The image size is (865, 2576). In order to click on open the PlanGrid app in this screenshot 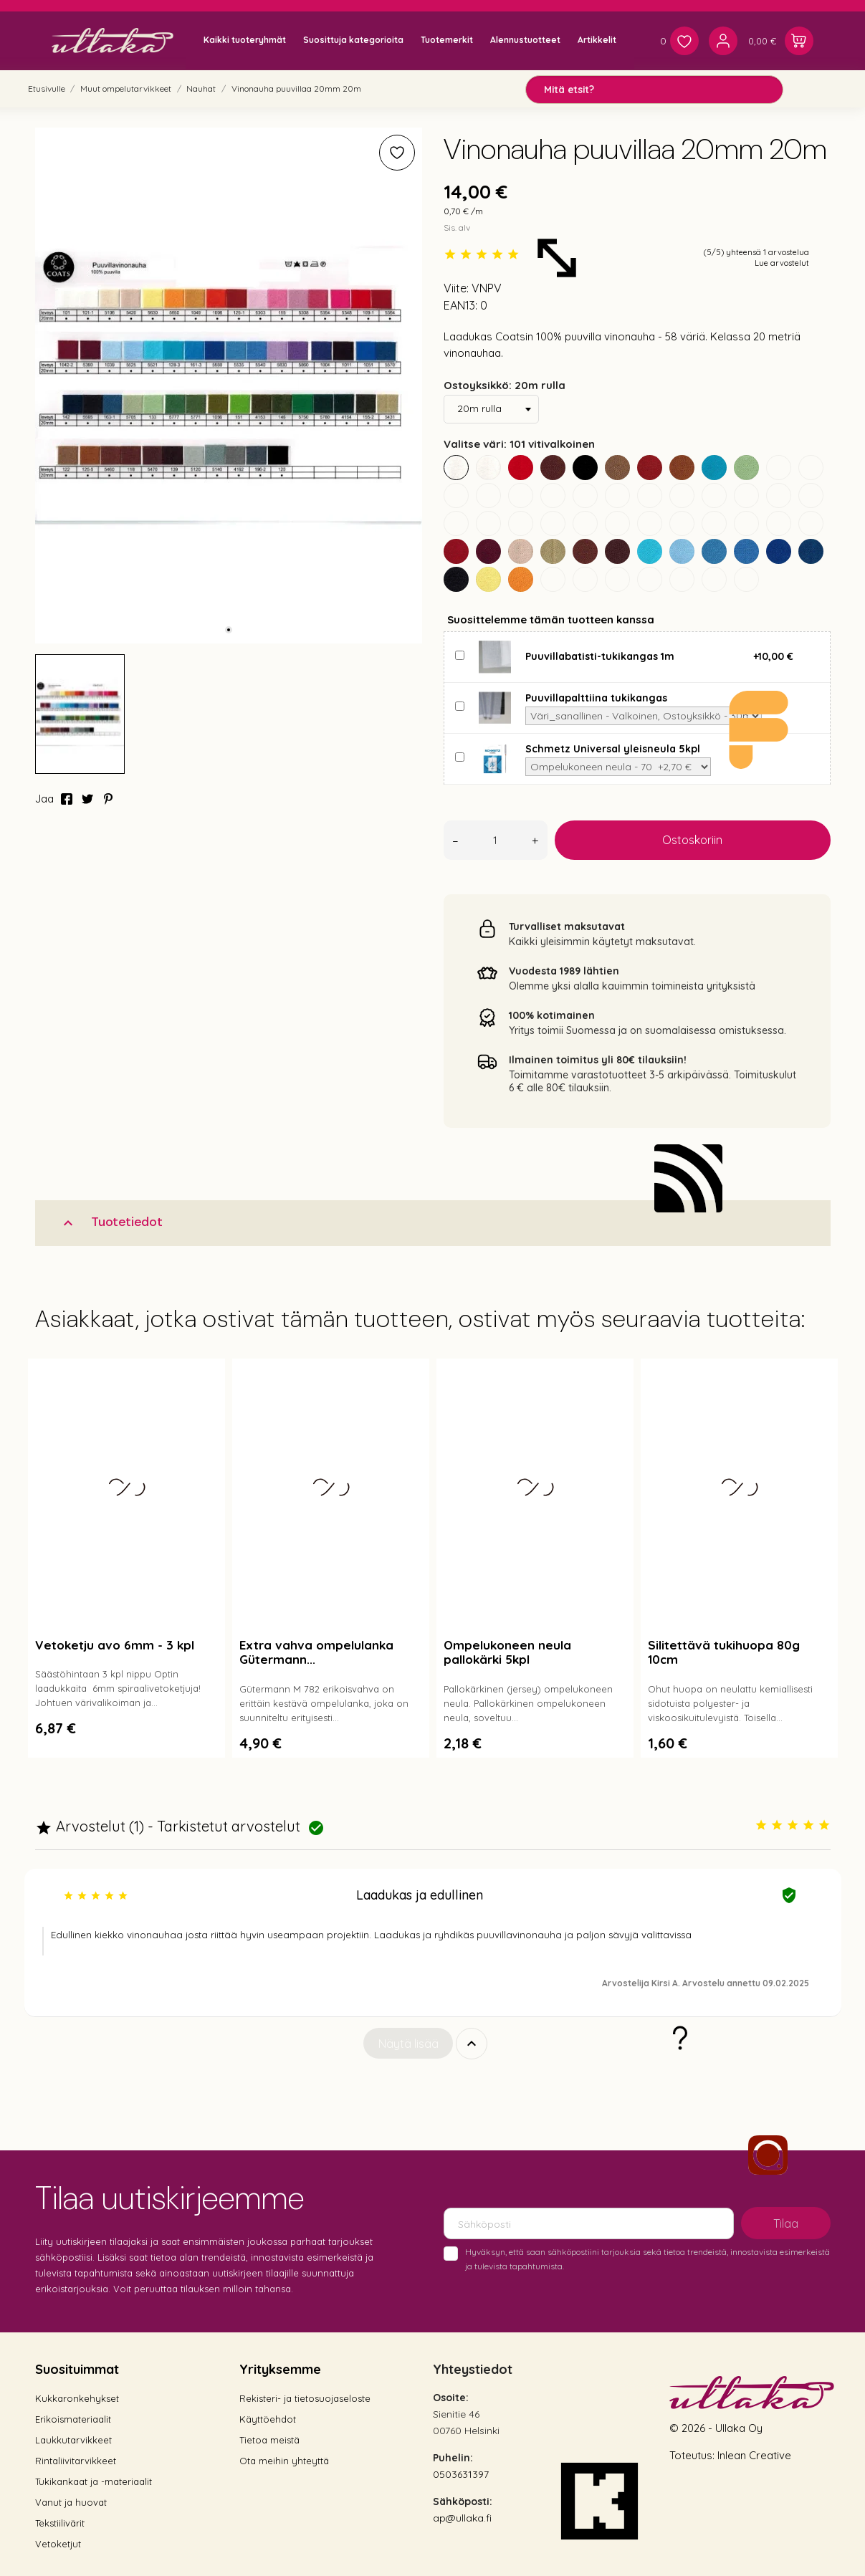, I will do `click(768, 2155)`.